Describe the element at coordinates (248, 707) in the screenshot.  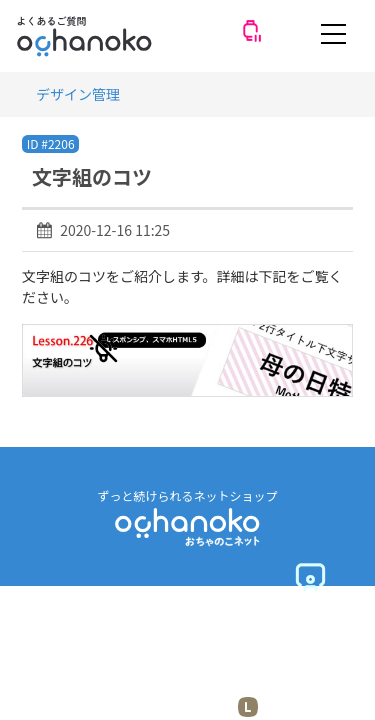
I see `indicates items or options starting with the letter "L"` at that location.